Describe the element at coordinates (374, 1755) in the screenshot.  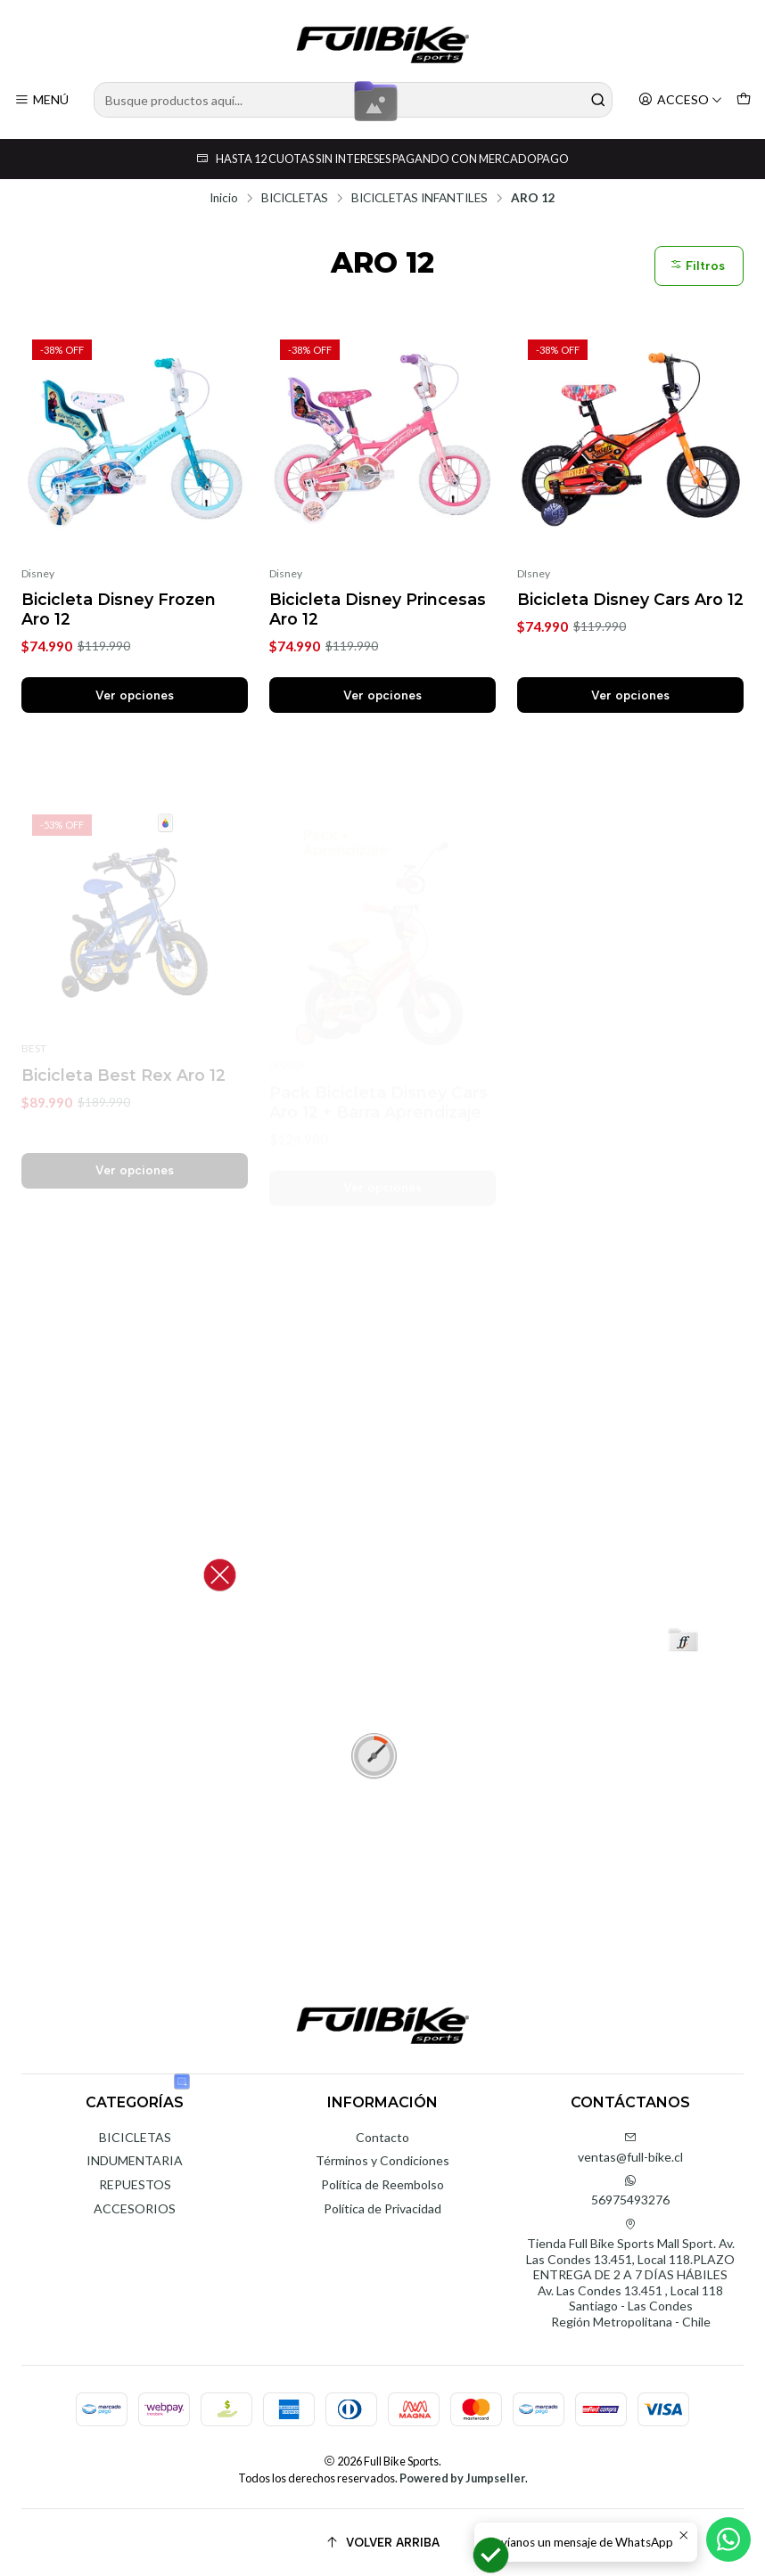
I see `open sysprof system profiler application` at that location.